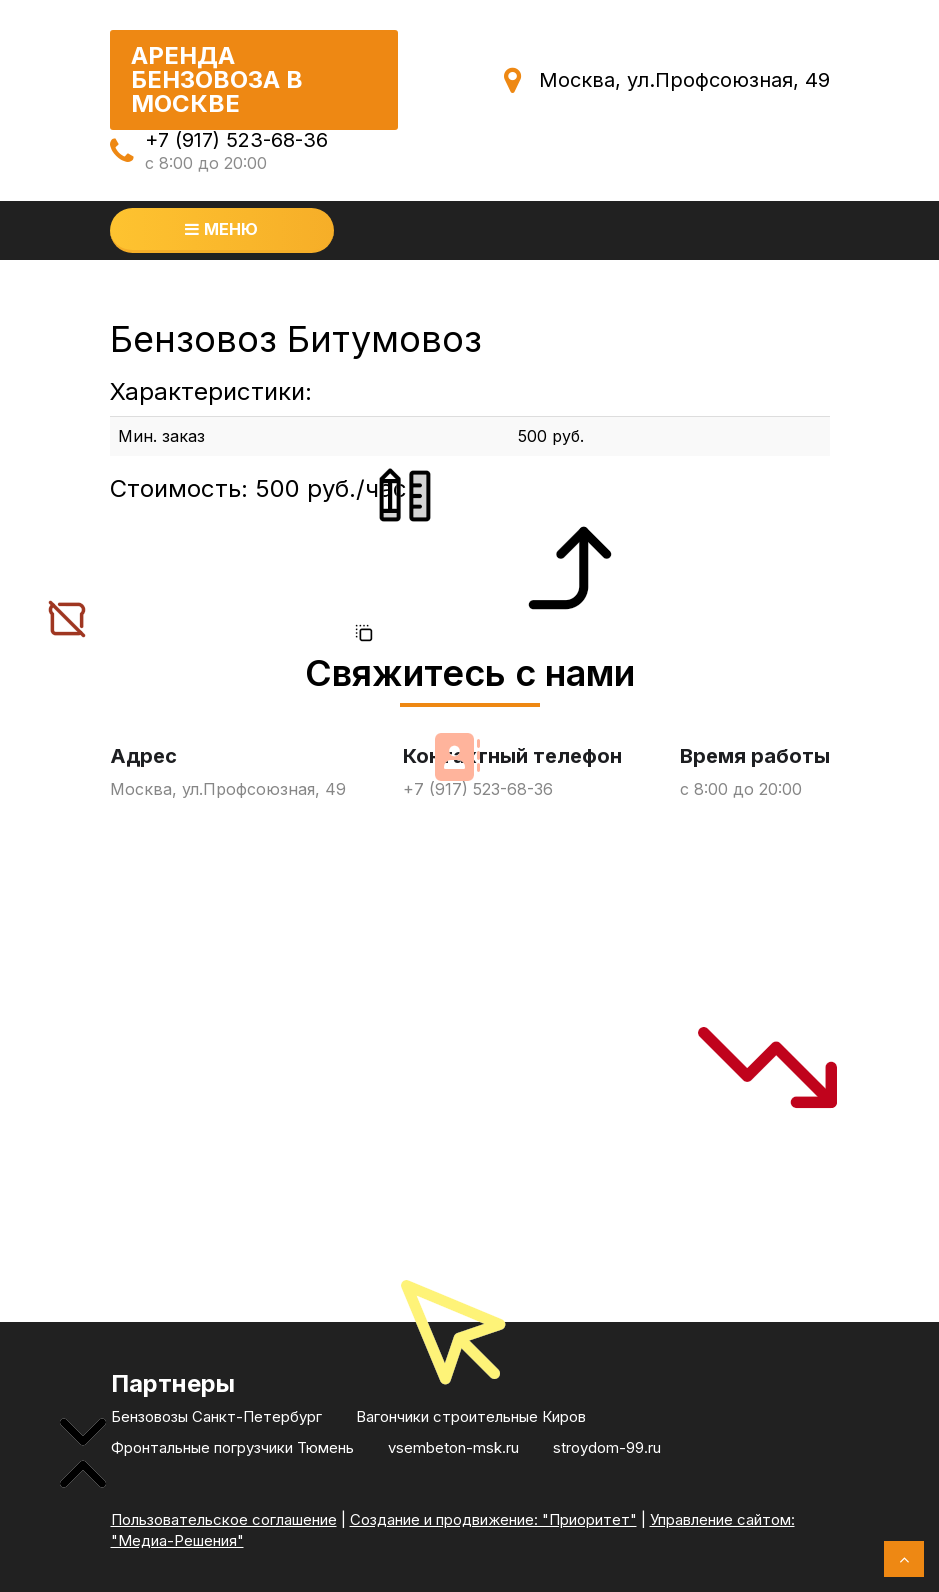  Describe the element at coordinates (456, 757) in the screenshot. I see `open your contacts list` at that location.